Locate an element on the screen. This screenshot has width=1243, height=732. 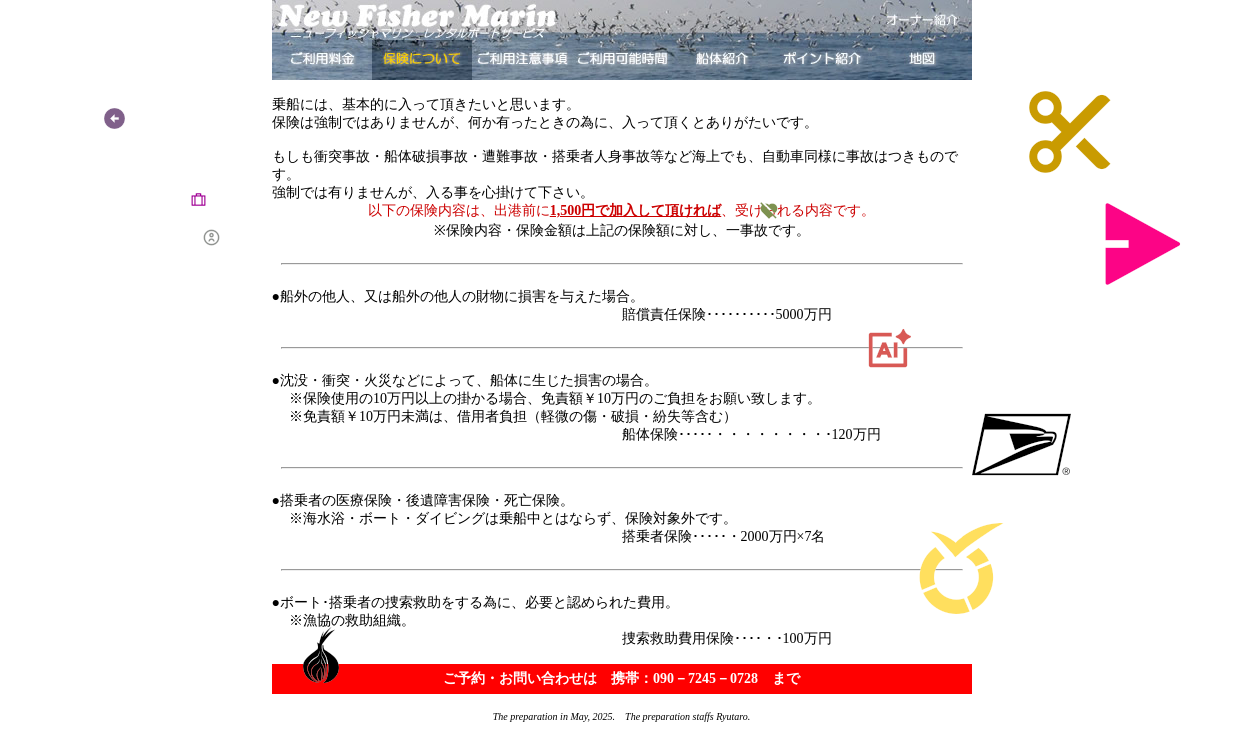
dislike or remove from favorites is located at coordinates (769, 211).